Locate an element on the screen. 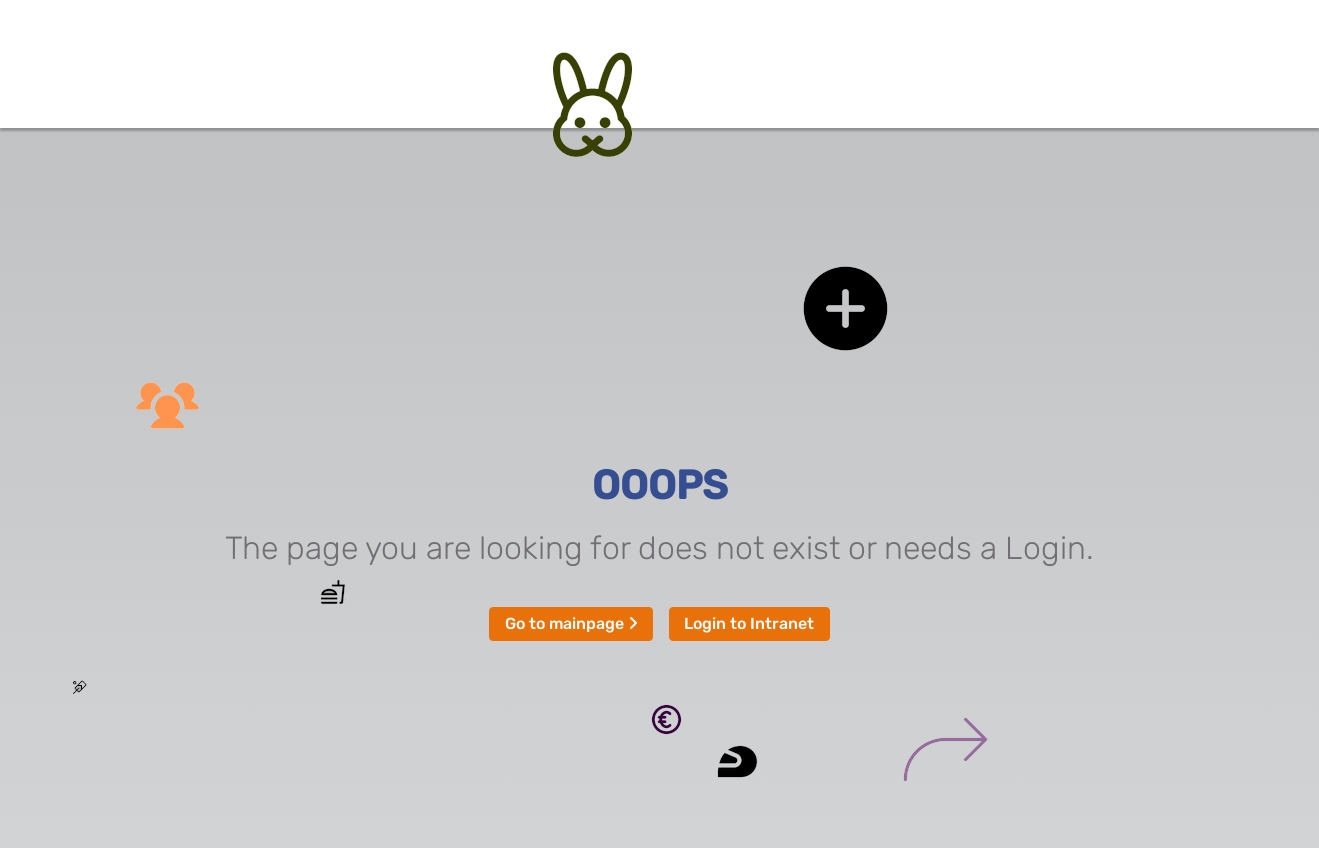 This screenshot has width=1319, height=848. share or forward content is located at coordinates (945, 749).